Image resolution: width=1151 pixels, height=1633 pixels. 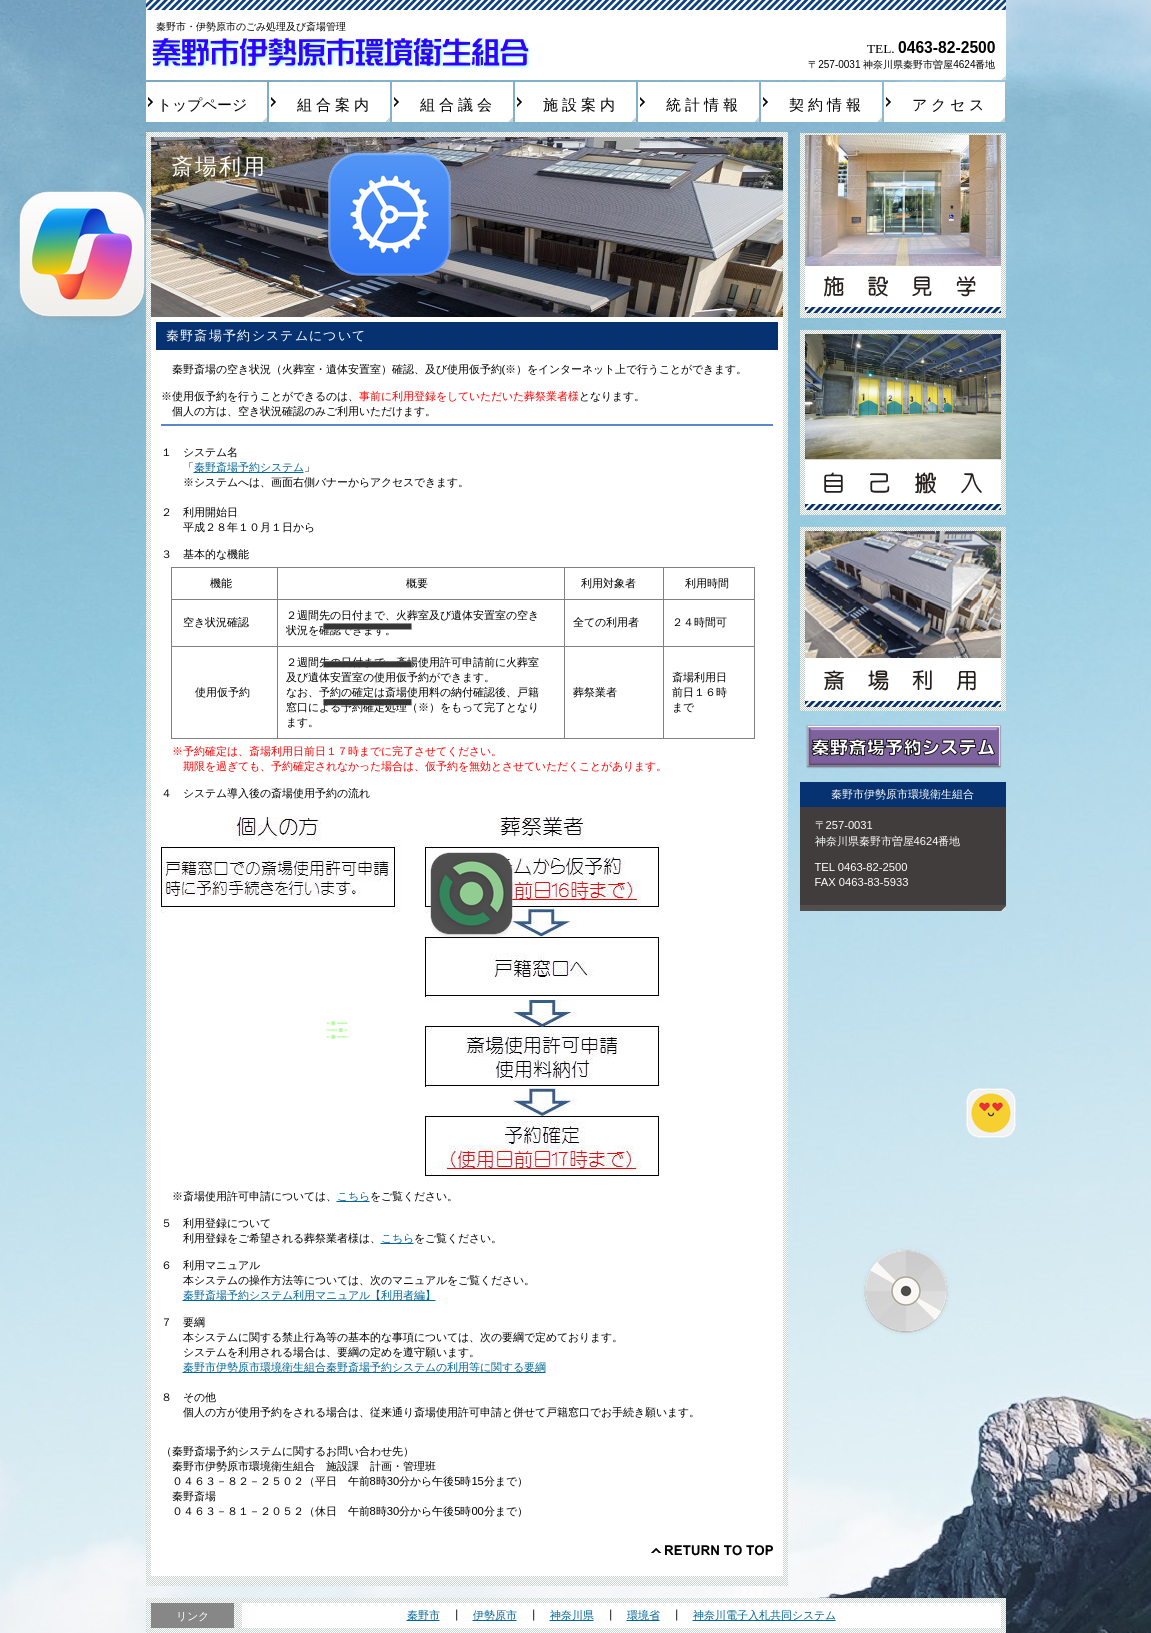 I want to click on access cd/dvd rewritable drive, so click(x=906, y=1291).